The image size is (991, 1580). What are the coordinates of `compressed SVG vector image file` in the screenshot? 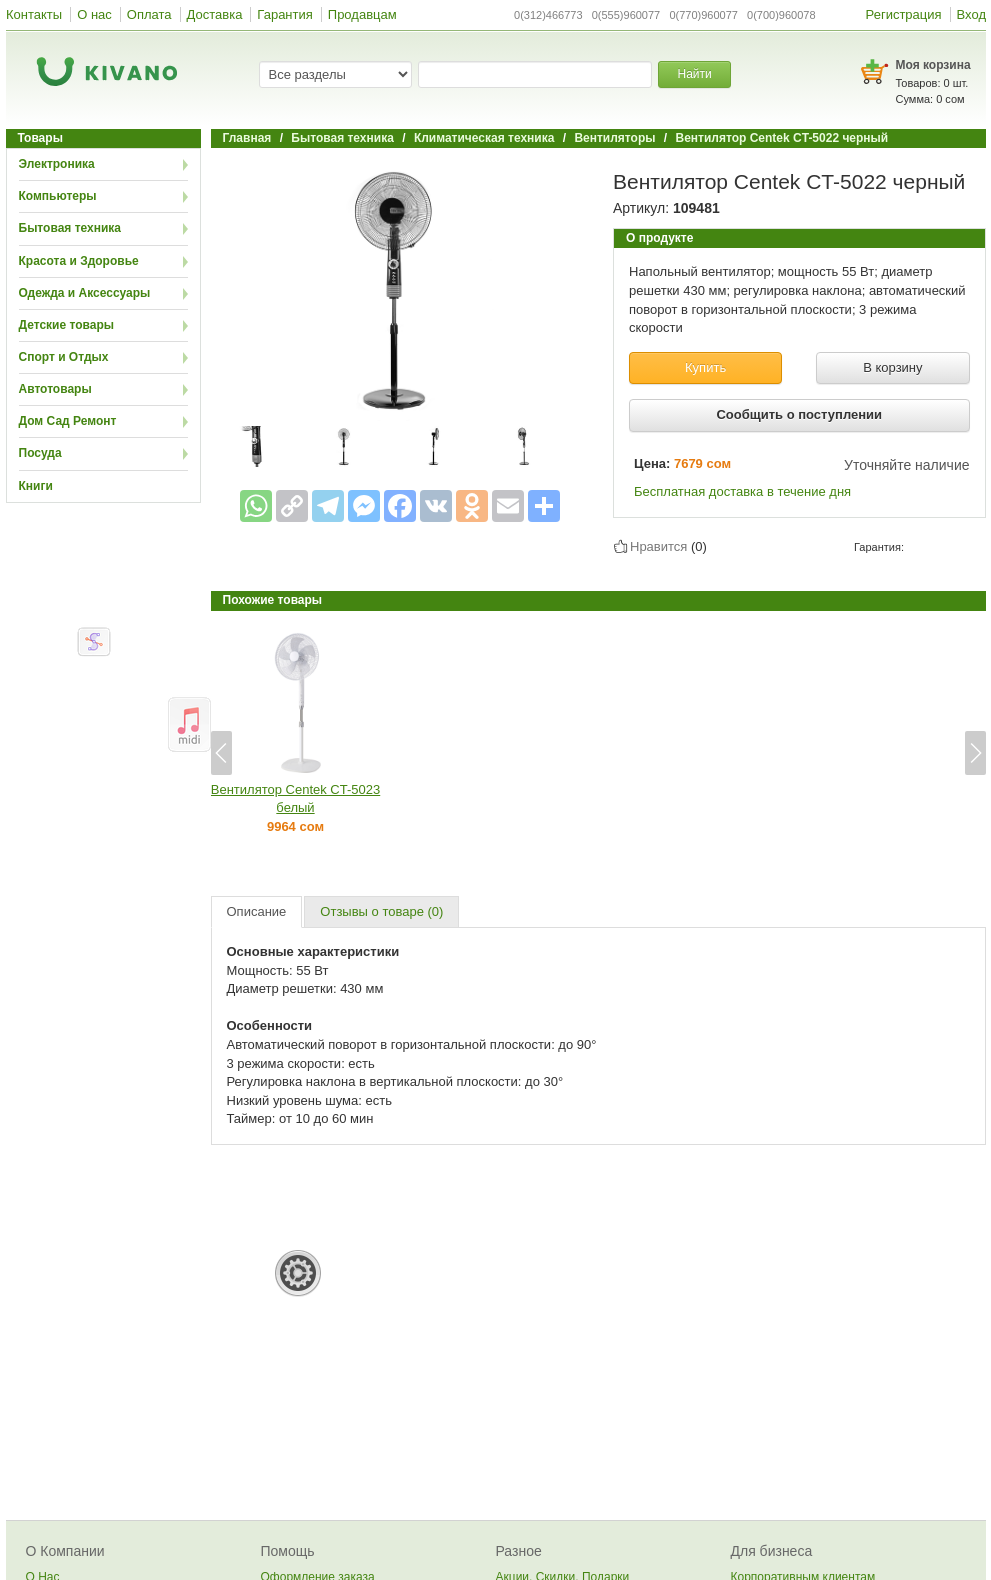 It's located at (94, 641).